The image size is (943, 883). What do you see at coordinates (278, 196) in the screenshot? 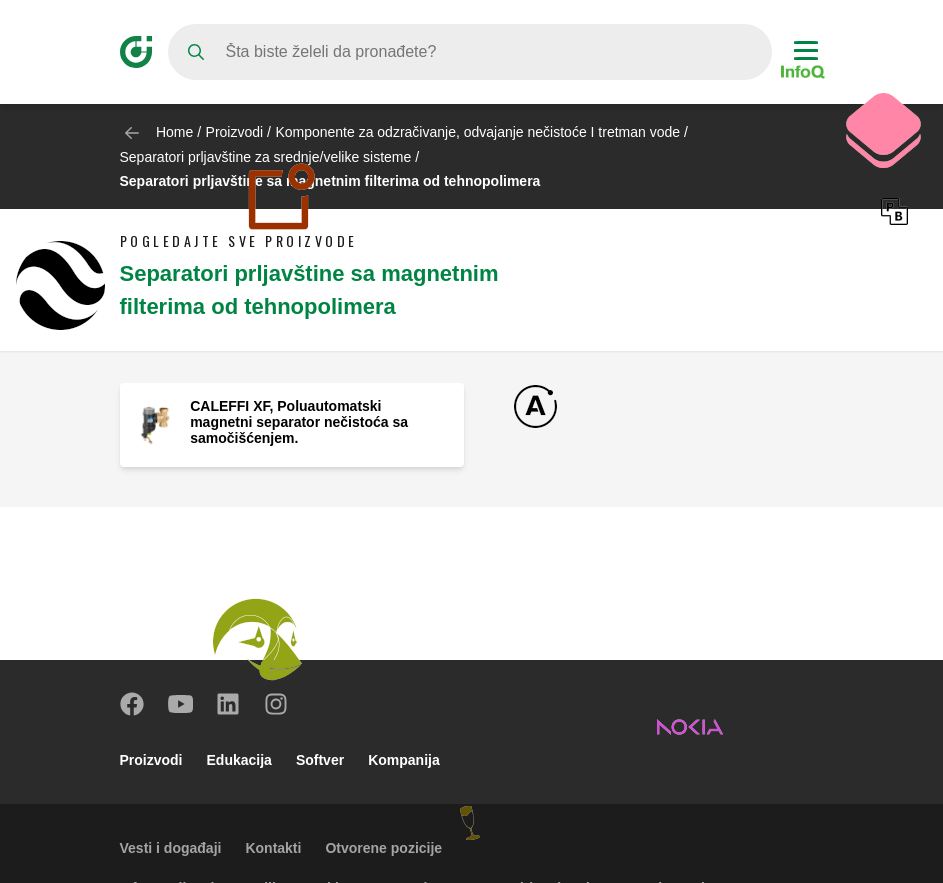
I see `indicates new notifications or alerts` at bounding box center [278, 196].